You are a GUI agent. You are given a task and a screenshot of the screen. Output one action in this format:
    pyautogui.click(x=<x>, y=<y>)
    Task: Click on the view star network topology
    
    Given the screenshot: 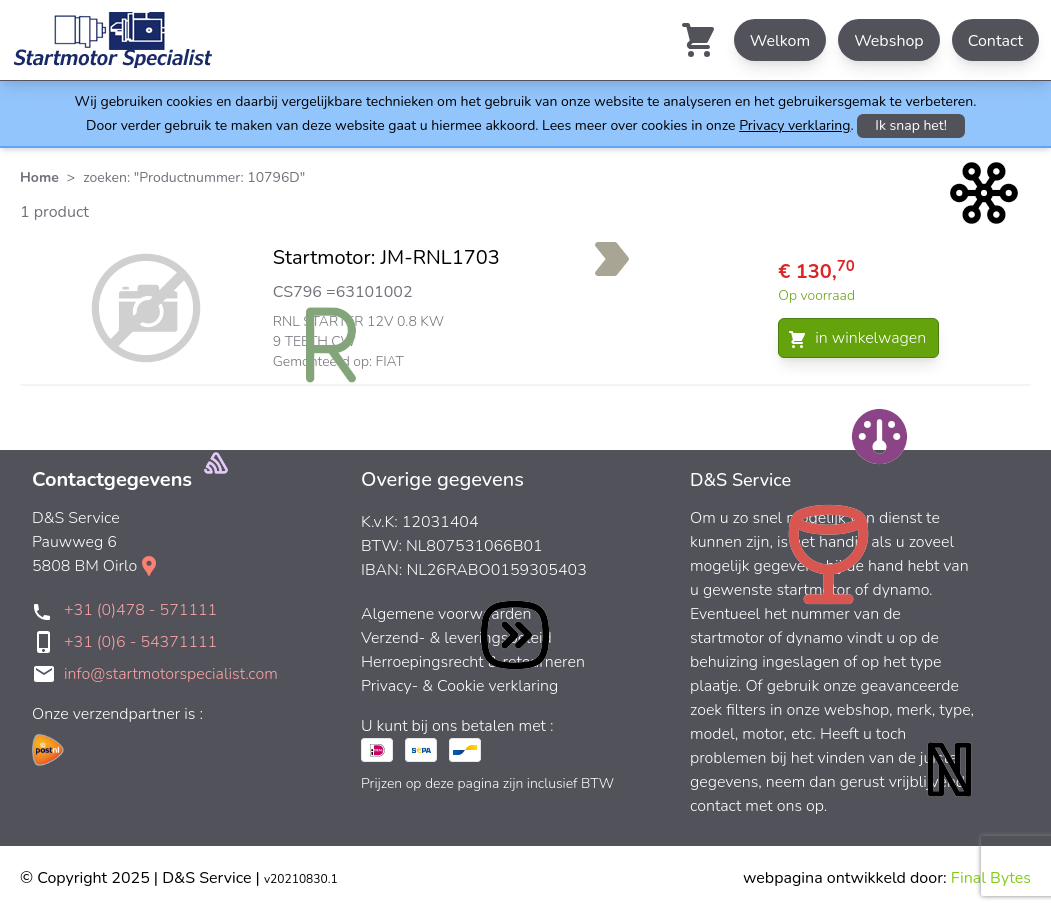 What is the action you would take?
    pyautogui.click(x=984, y=193)
    